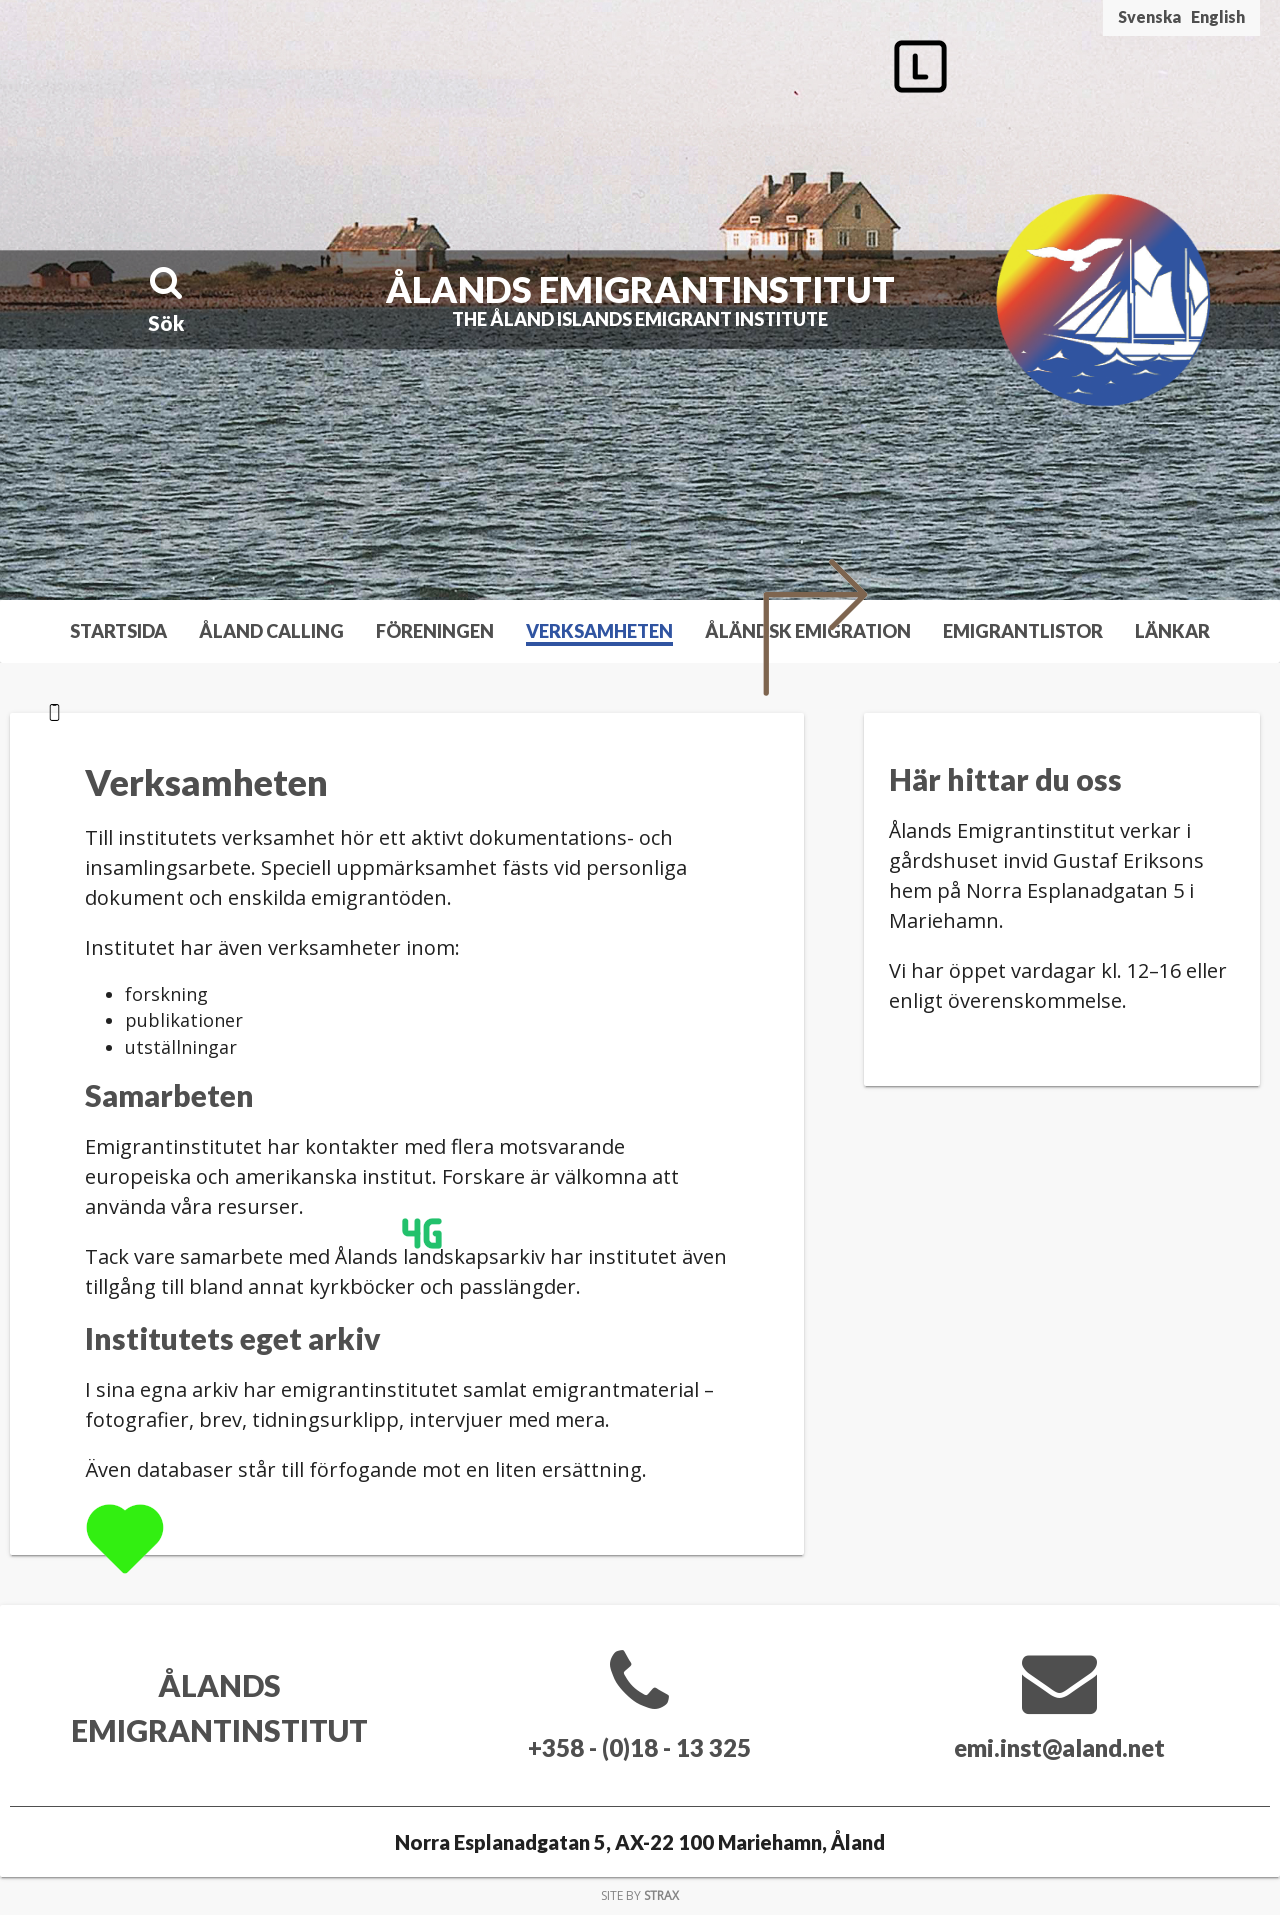 The height and width of the screenshot is (1915, 1280). Describe the element at coordinates (920, 66) in the screenshot. I see `indicates a label or list view option` at that location.